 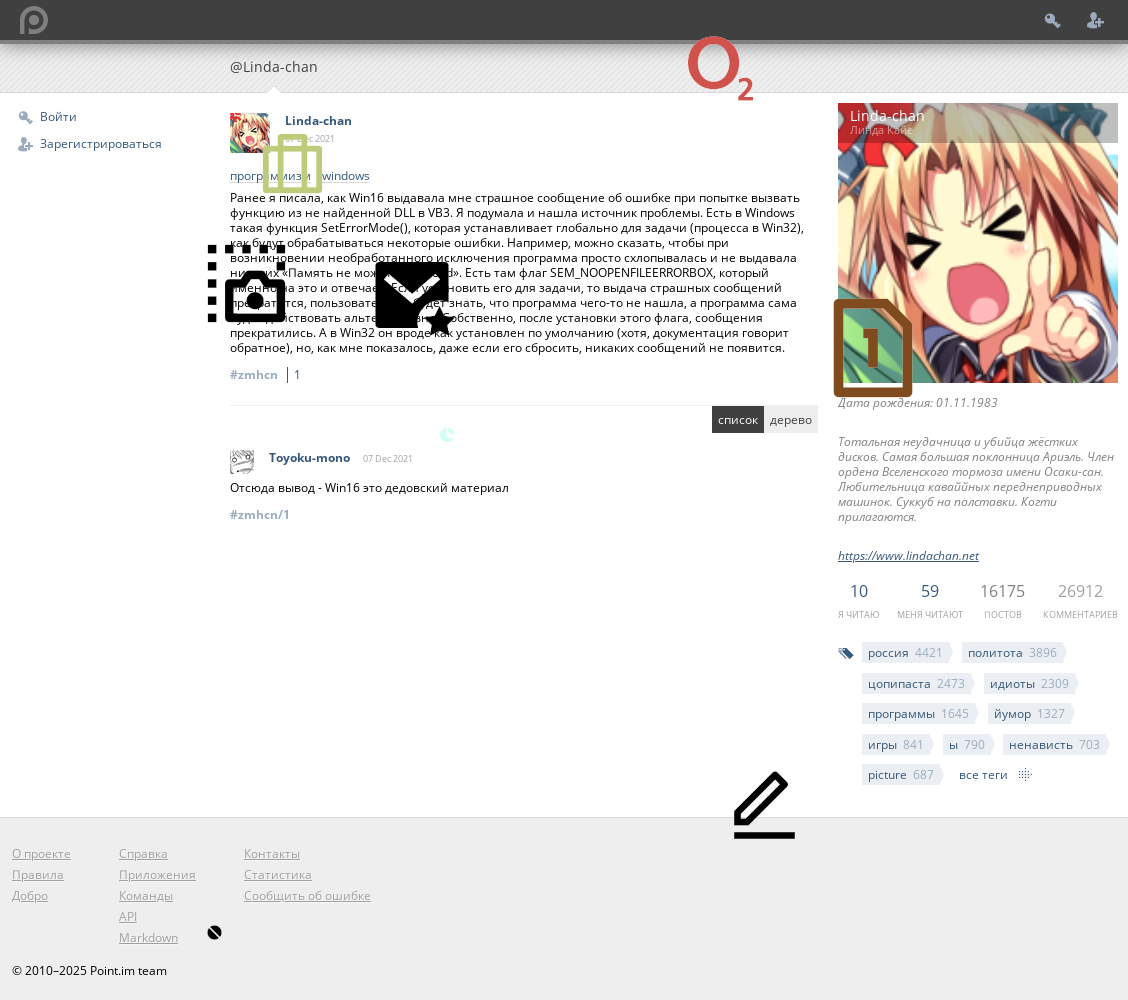 What do you see at coordinates (720, 68) in the screenshot?
I see `O2 telecommunications brand logo` at bounding box center [720, 68].